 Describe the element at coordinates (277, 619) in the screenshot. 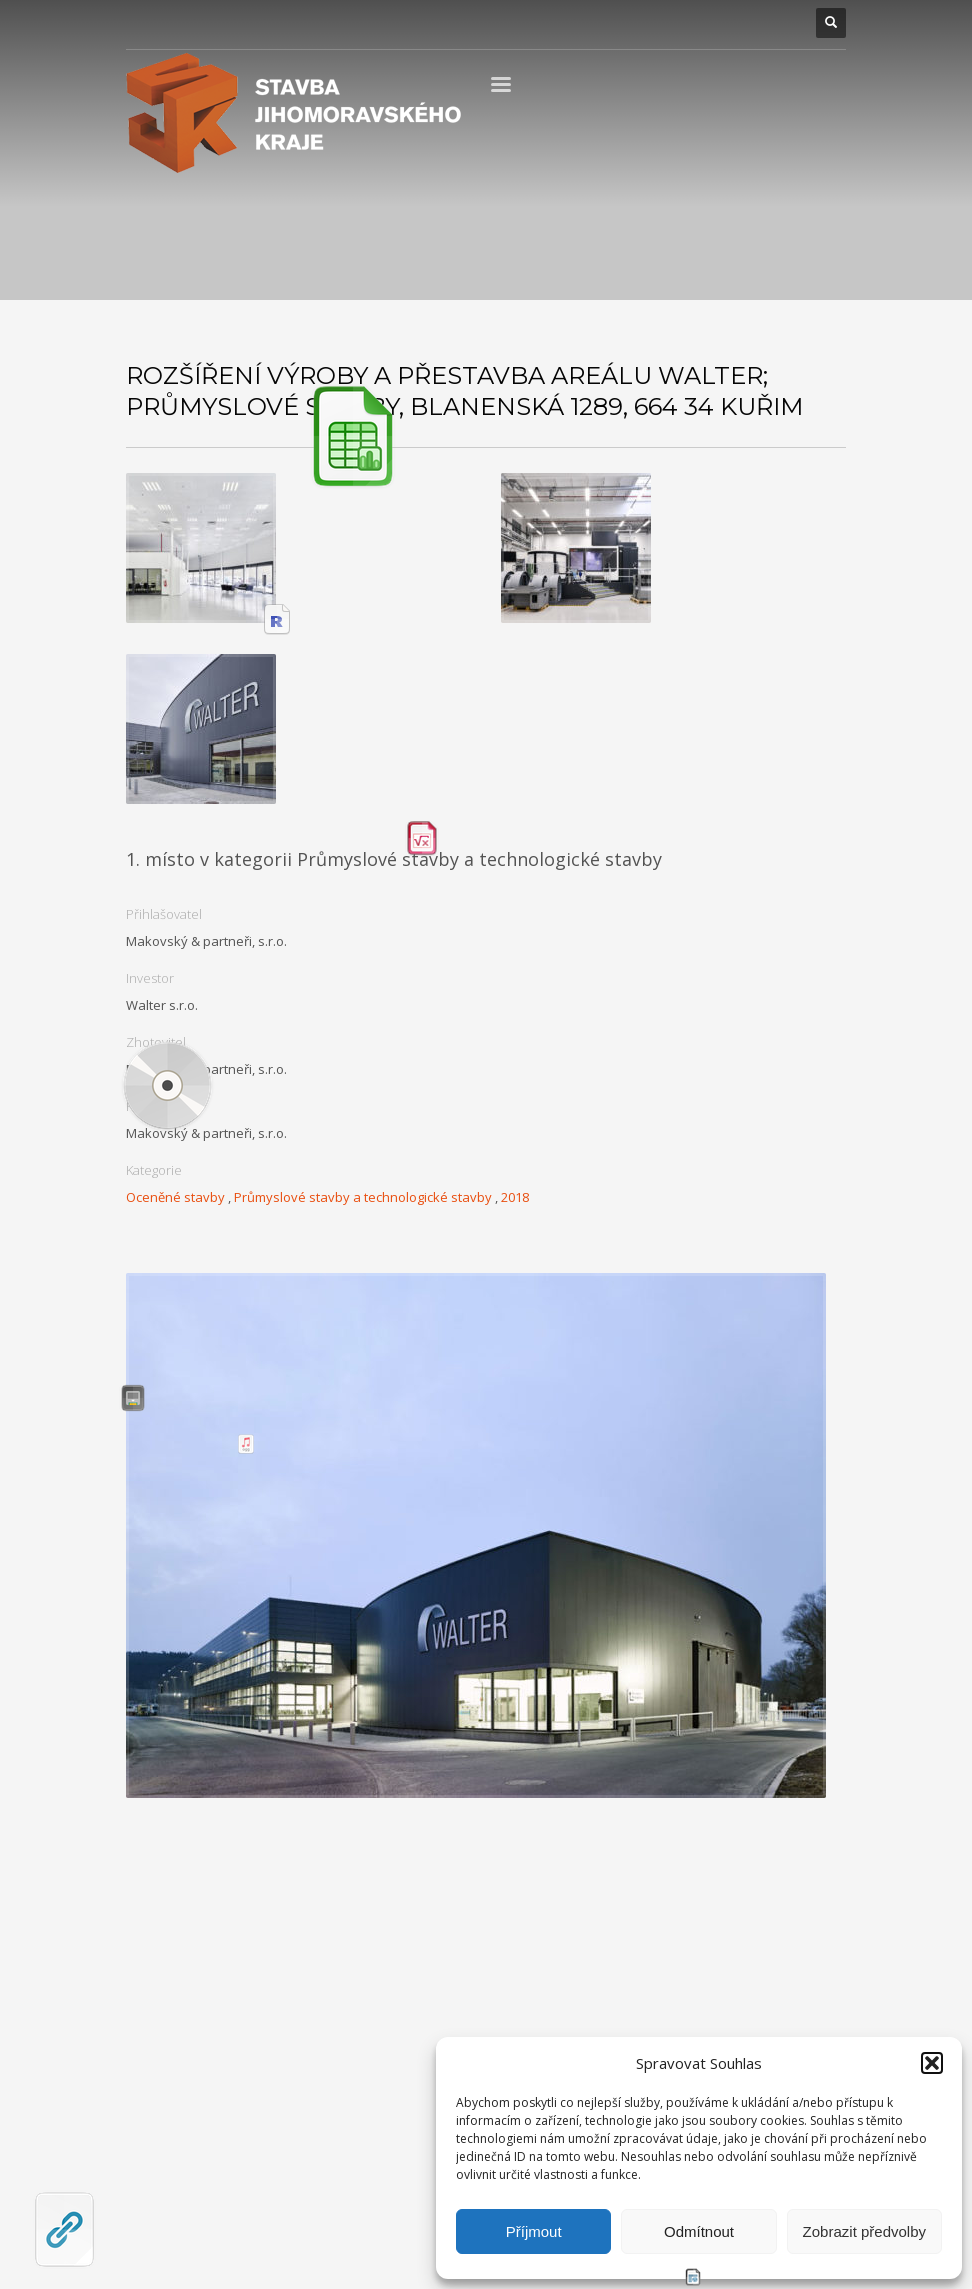

I see `an R programming language source file` at that location.